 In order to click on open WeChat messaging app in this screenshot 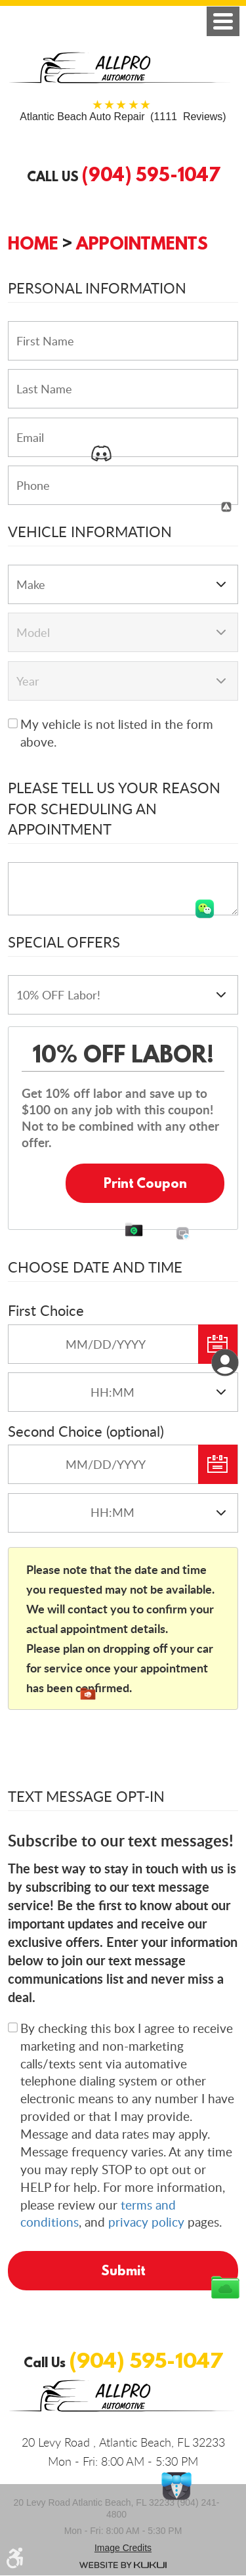, I will do `click(205, 909)`.